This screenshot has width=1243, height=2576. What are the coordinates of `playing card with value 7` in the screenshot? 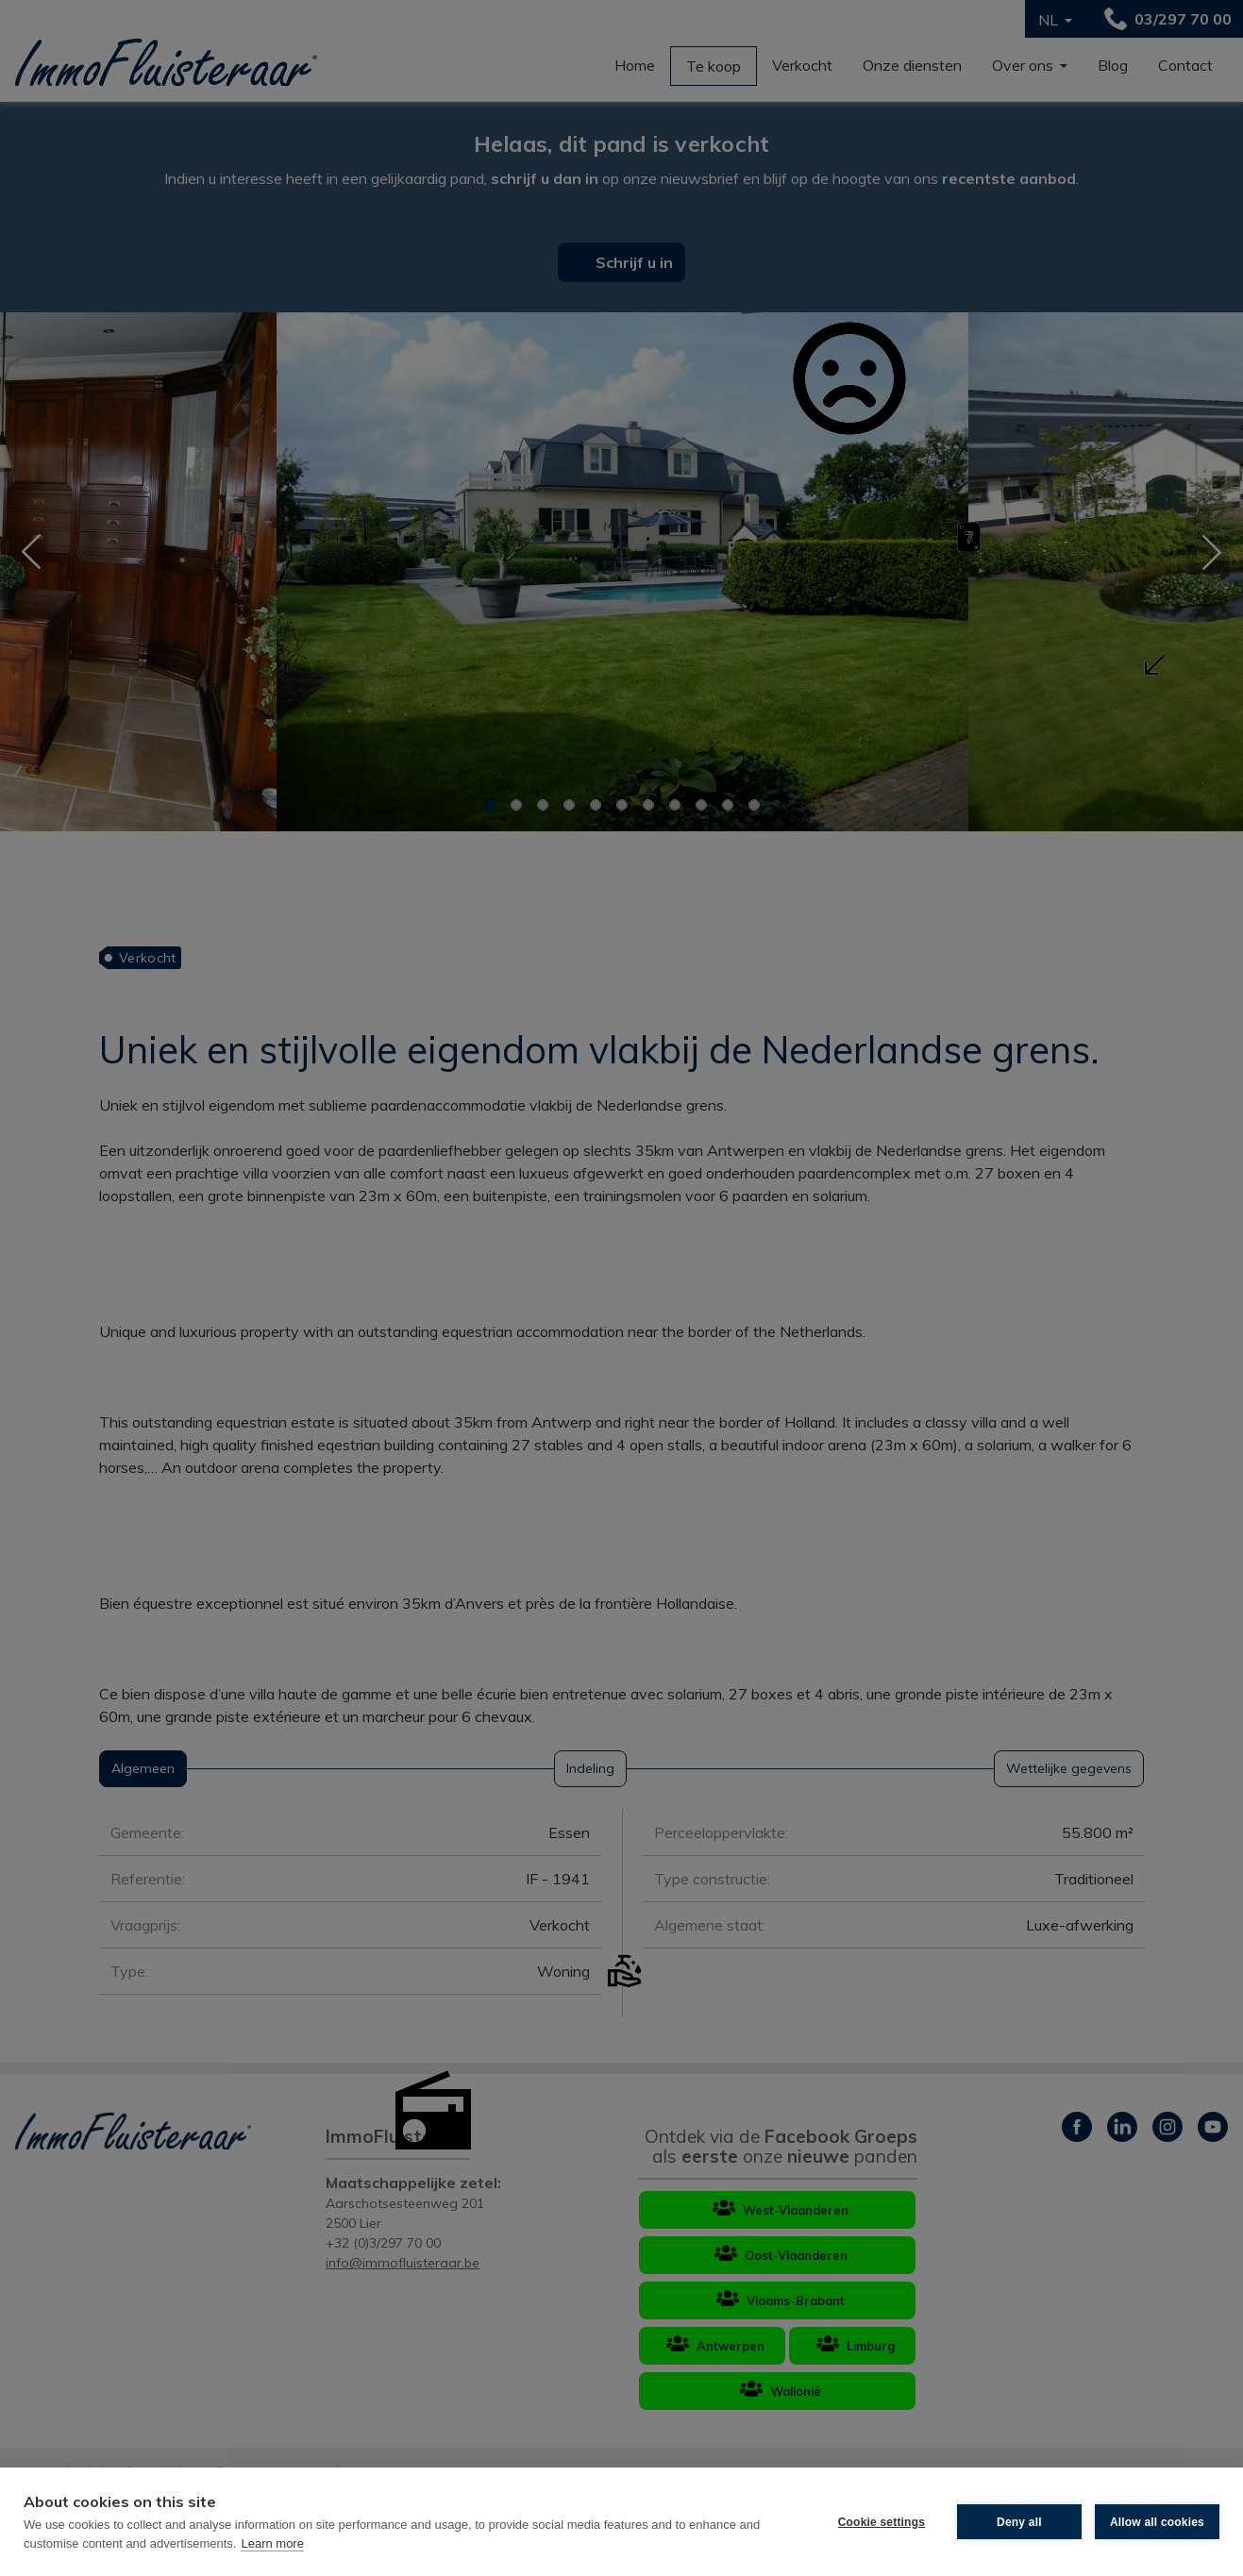 It's located at (968, 537).